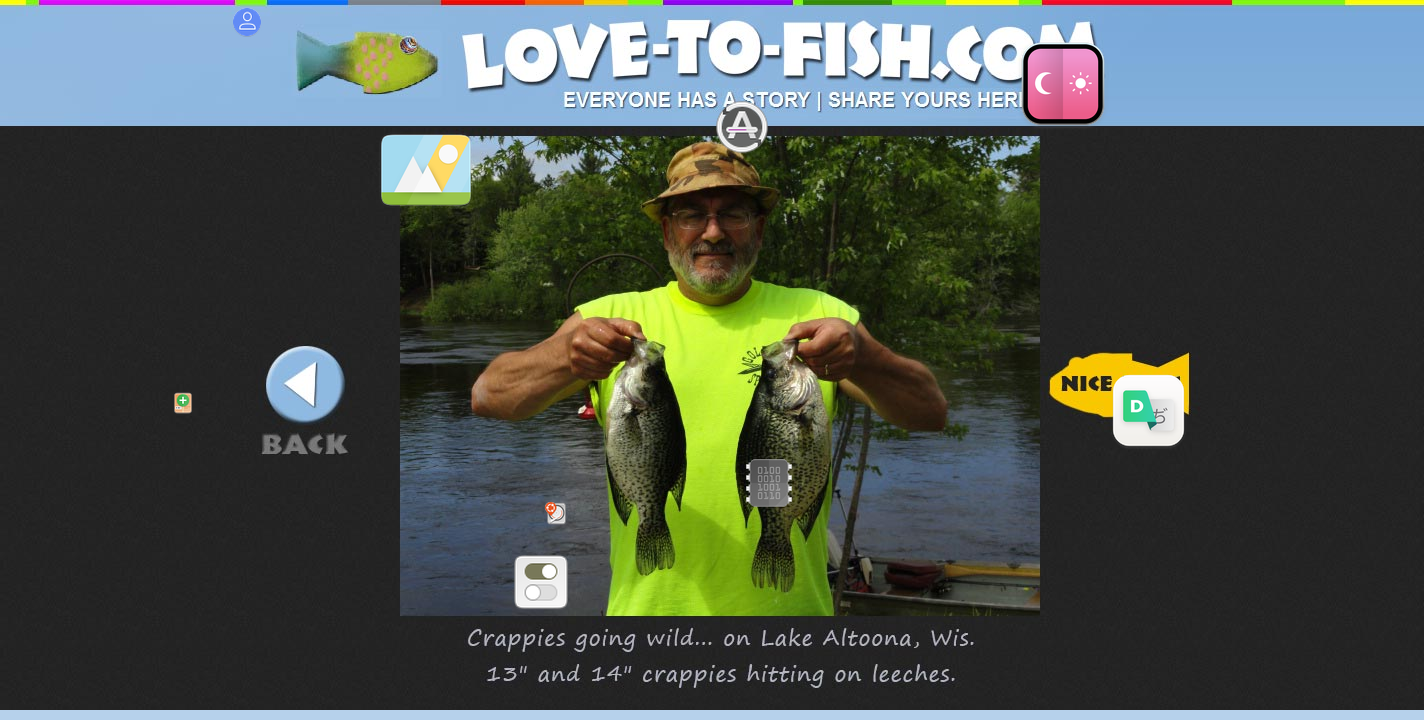  What do you see at coordinates (1063, 84) in the screenshot?
I see `open dynamic wallpaper editor app` at bounding box center [1063, 84].